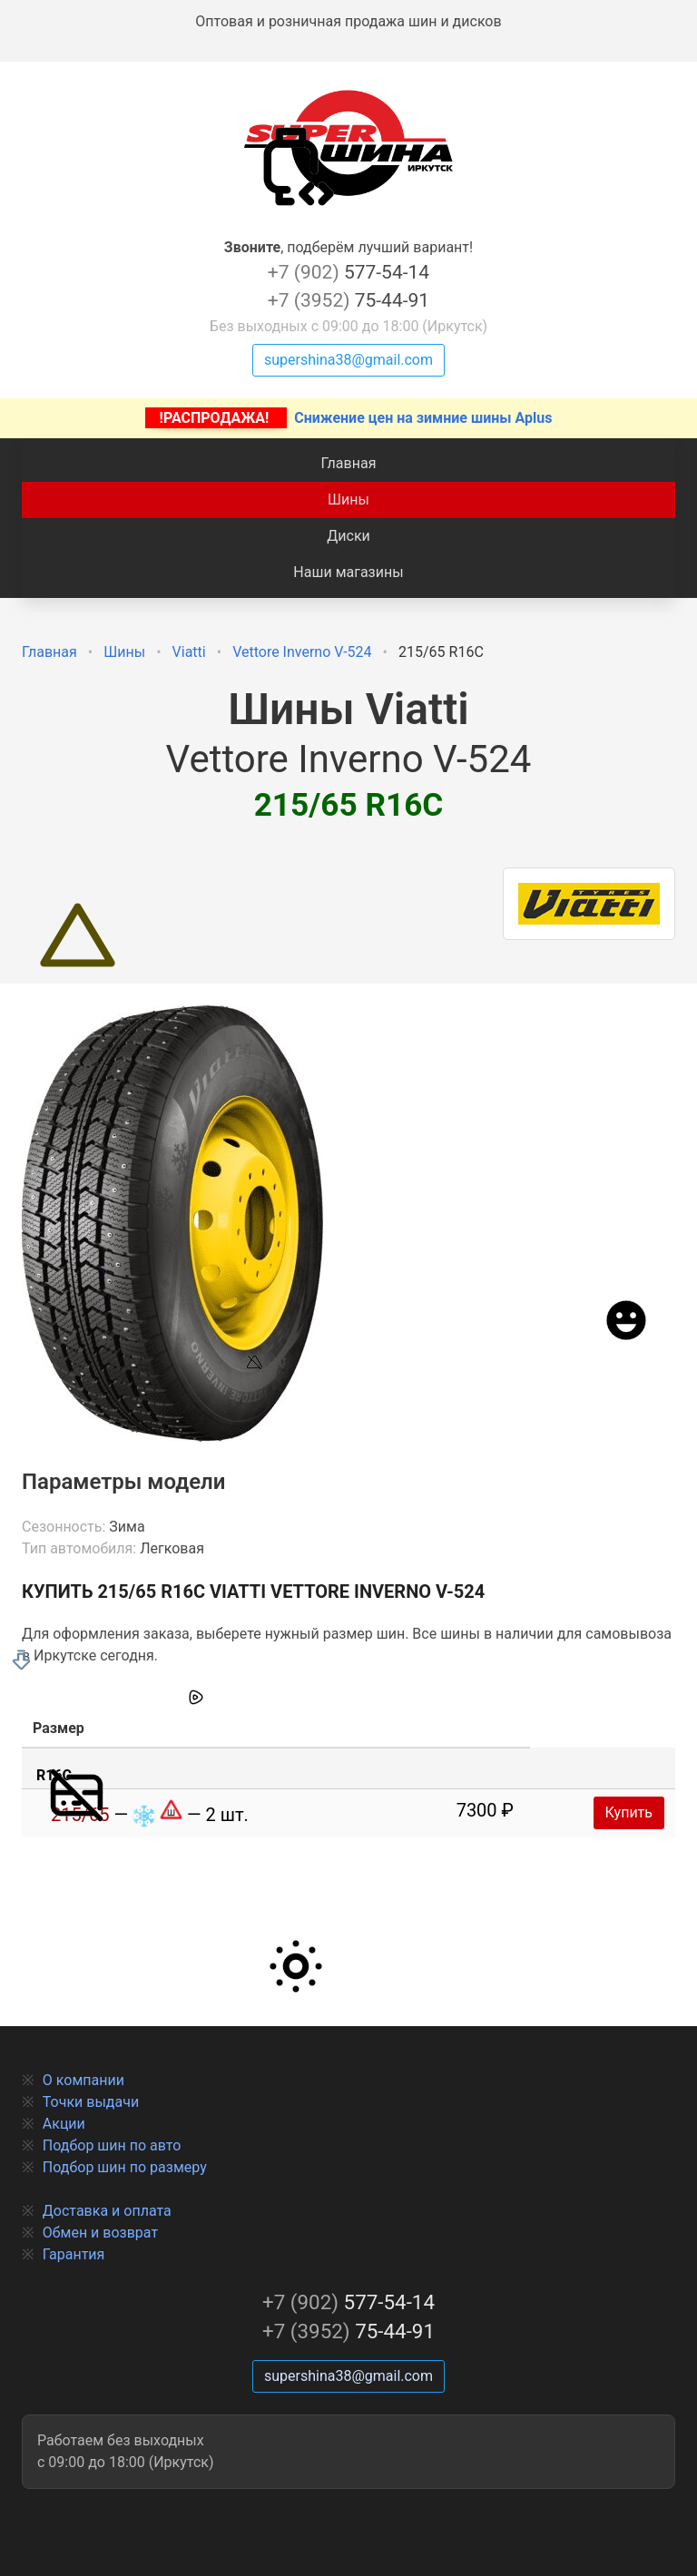  Describe the element at coordinates (77, 936) in the screenshot. I see `vercel platform logo` at that location.